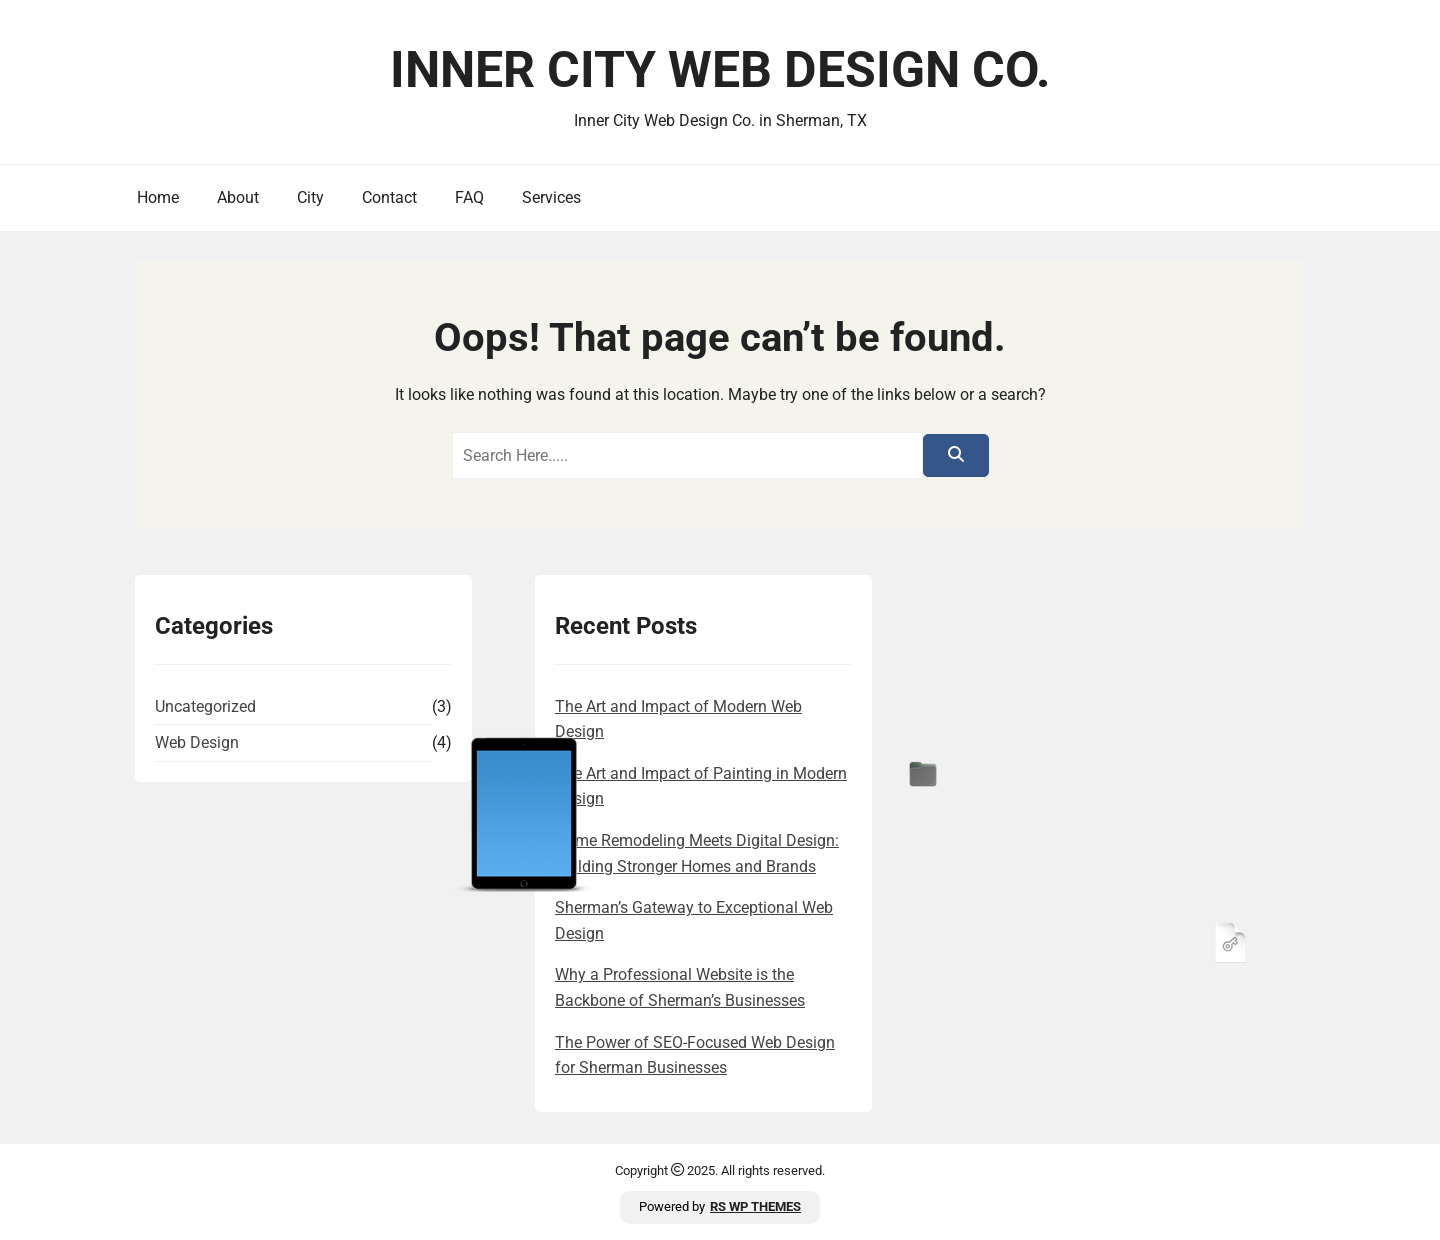 Image resolution: width=1440 pixels, height=1240 pixels. What do you see at coordinates (1230, 943) in the screenshot?
I see `slack authentication or login key` at bounding box center [1230, 943].